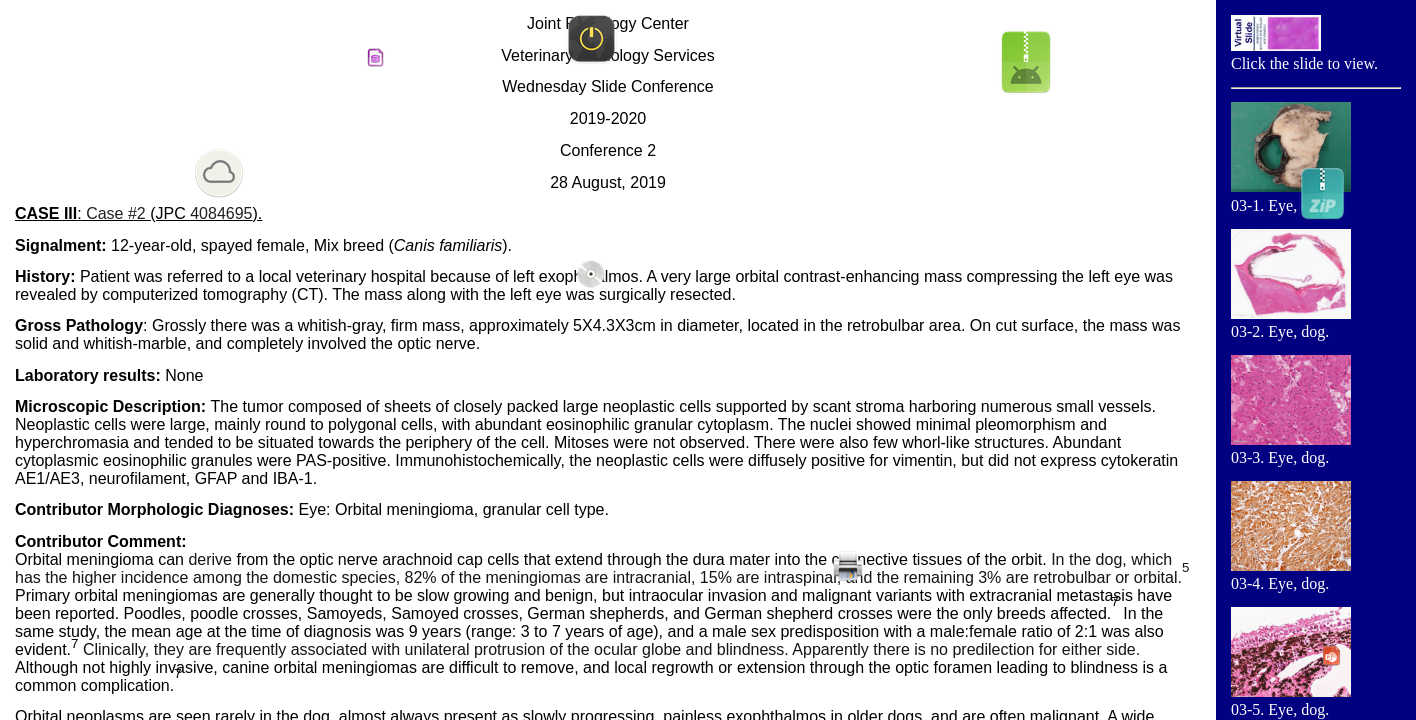 The height and width of the screenshot is (720, 1416). Describe the element at coordinates (591, 39) in the screenshot. I see `configure wake-on-lan network settings` at that location.